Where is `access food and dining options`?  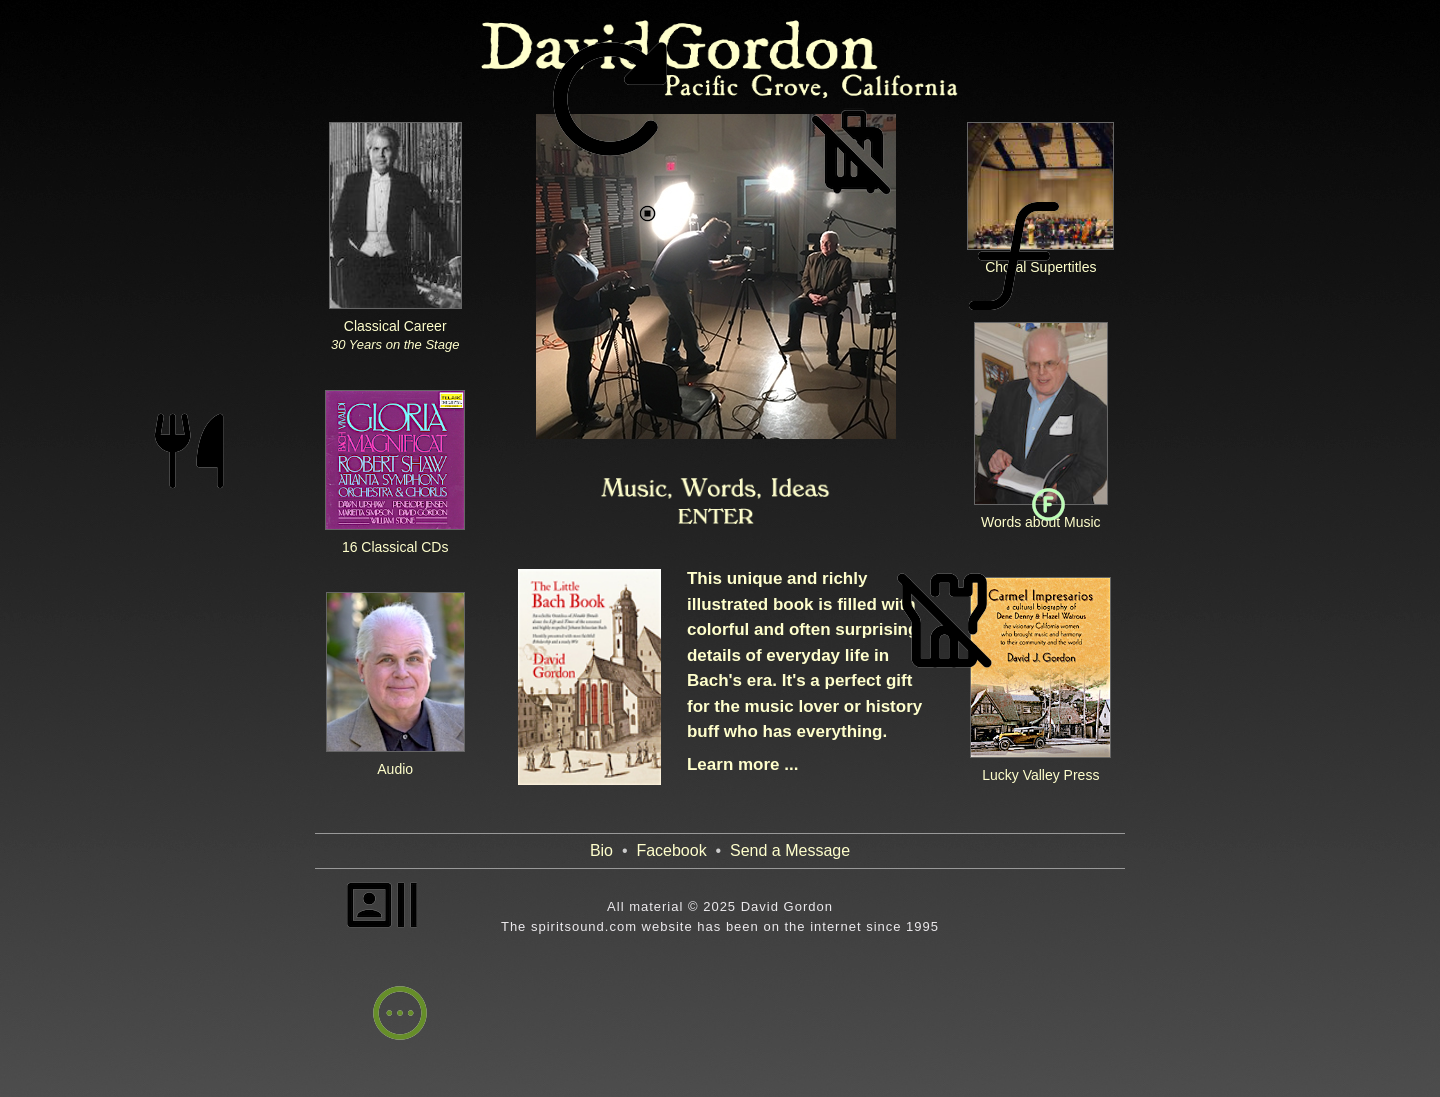
access food and dining options is located at coordinates (190, 449).